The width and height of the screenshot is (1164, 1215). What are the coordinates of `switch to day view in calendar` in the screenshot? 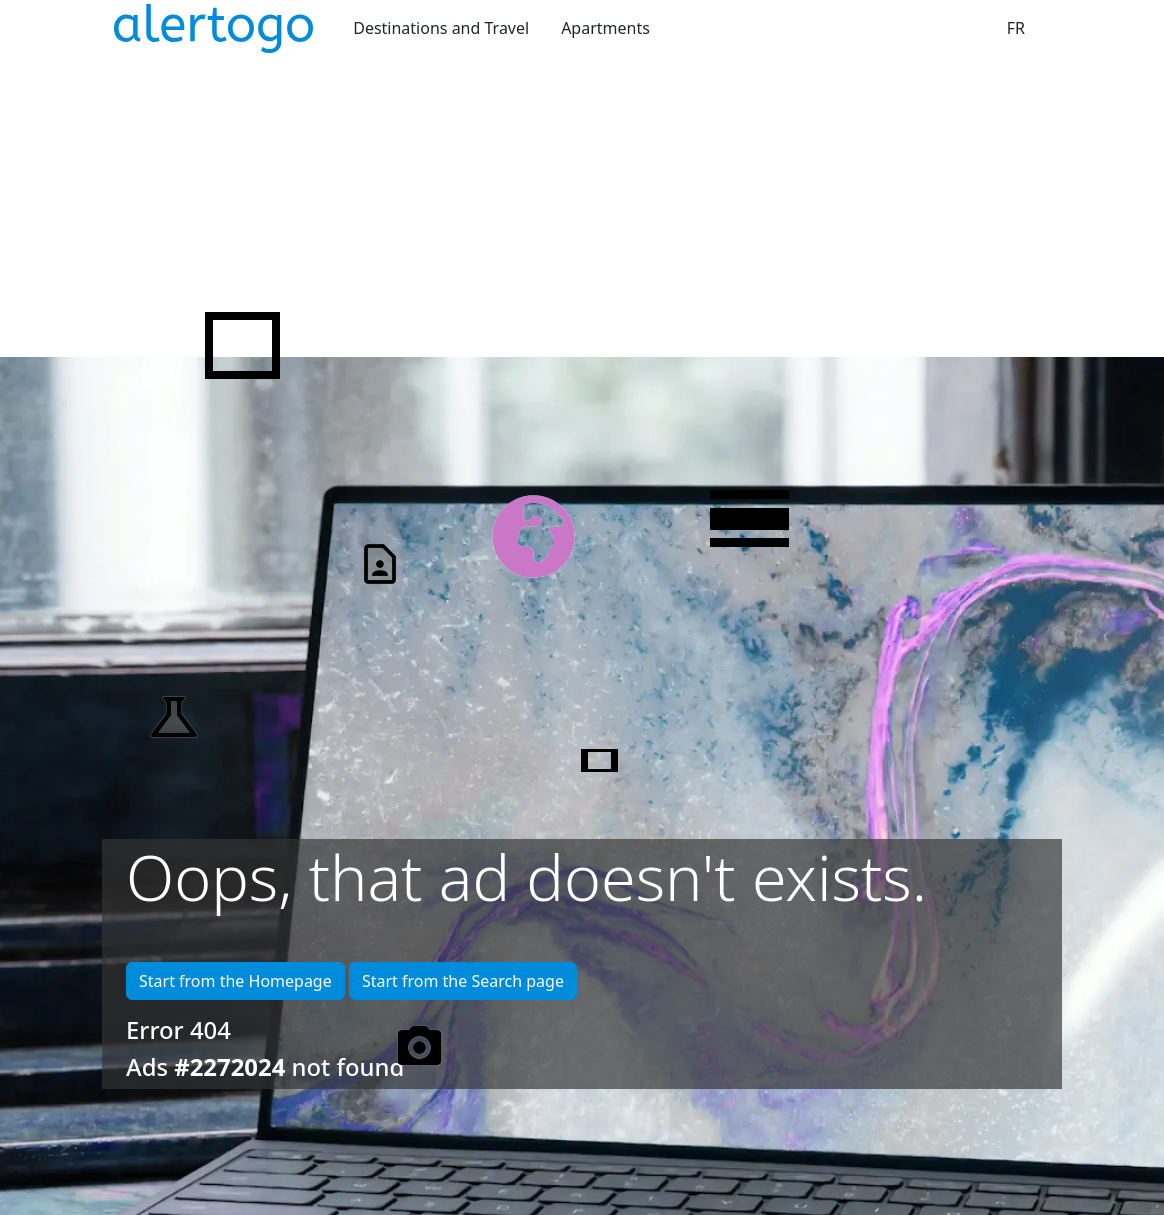 It's located at (749, 516).